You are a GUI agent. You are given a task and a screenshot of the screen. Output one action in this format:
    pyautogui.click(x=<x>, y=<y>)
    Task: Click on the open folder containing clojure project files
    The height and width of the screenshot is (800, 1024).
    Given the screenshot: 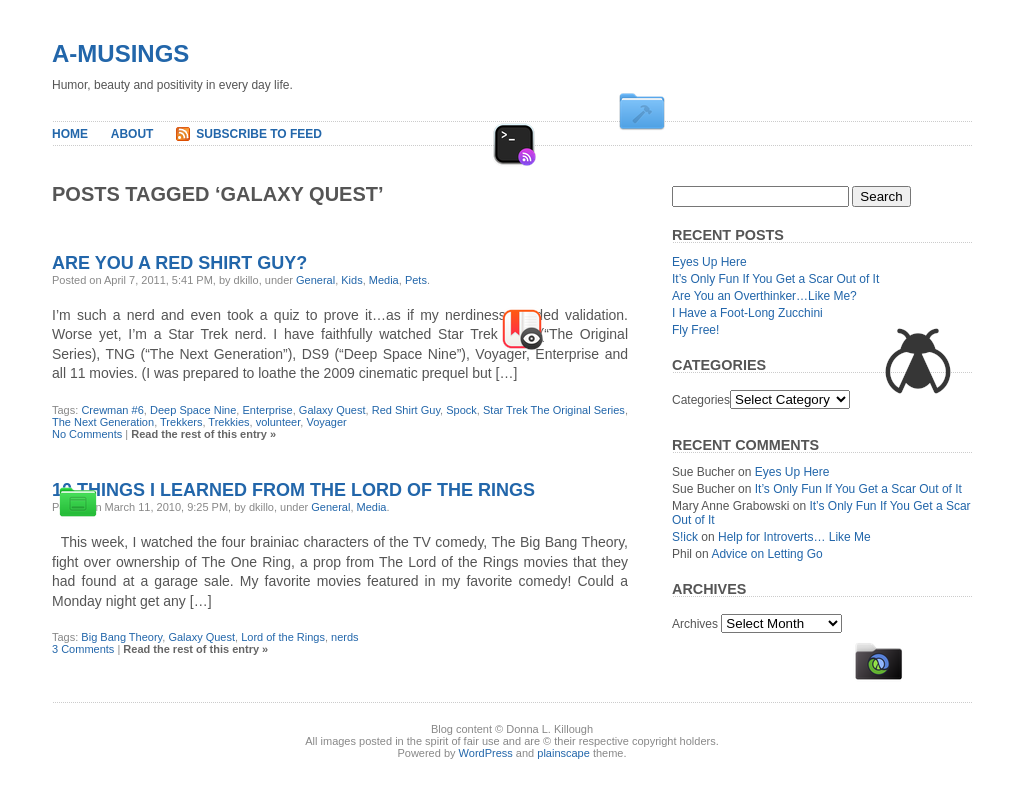 What is the action you would take?
    pyautogui.click(x=878, y=662)
    